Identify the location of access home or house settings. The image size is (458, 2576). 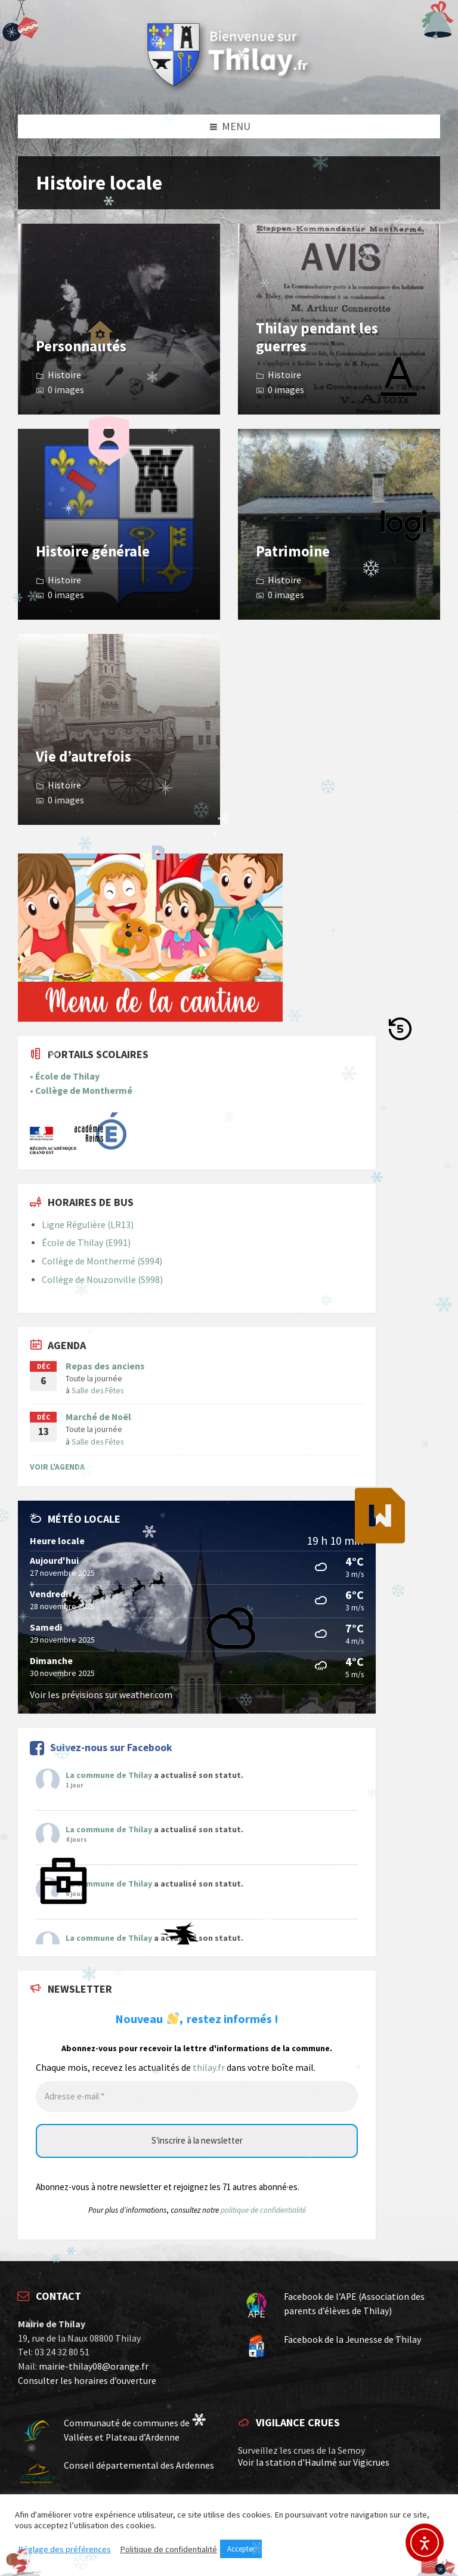
(100, 333).